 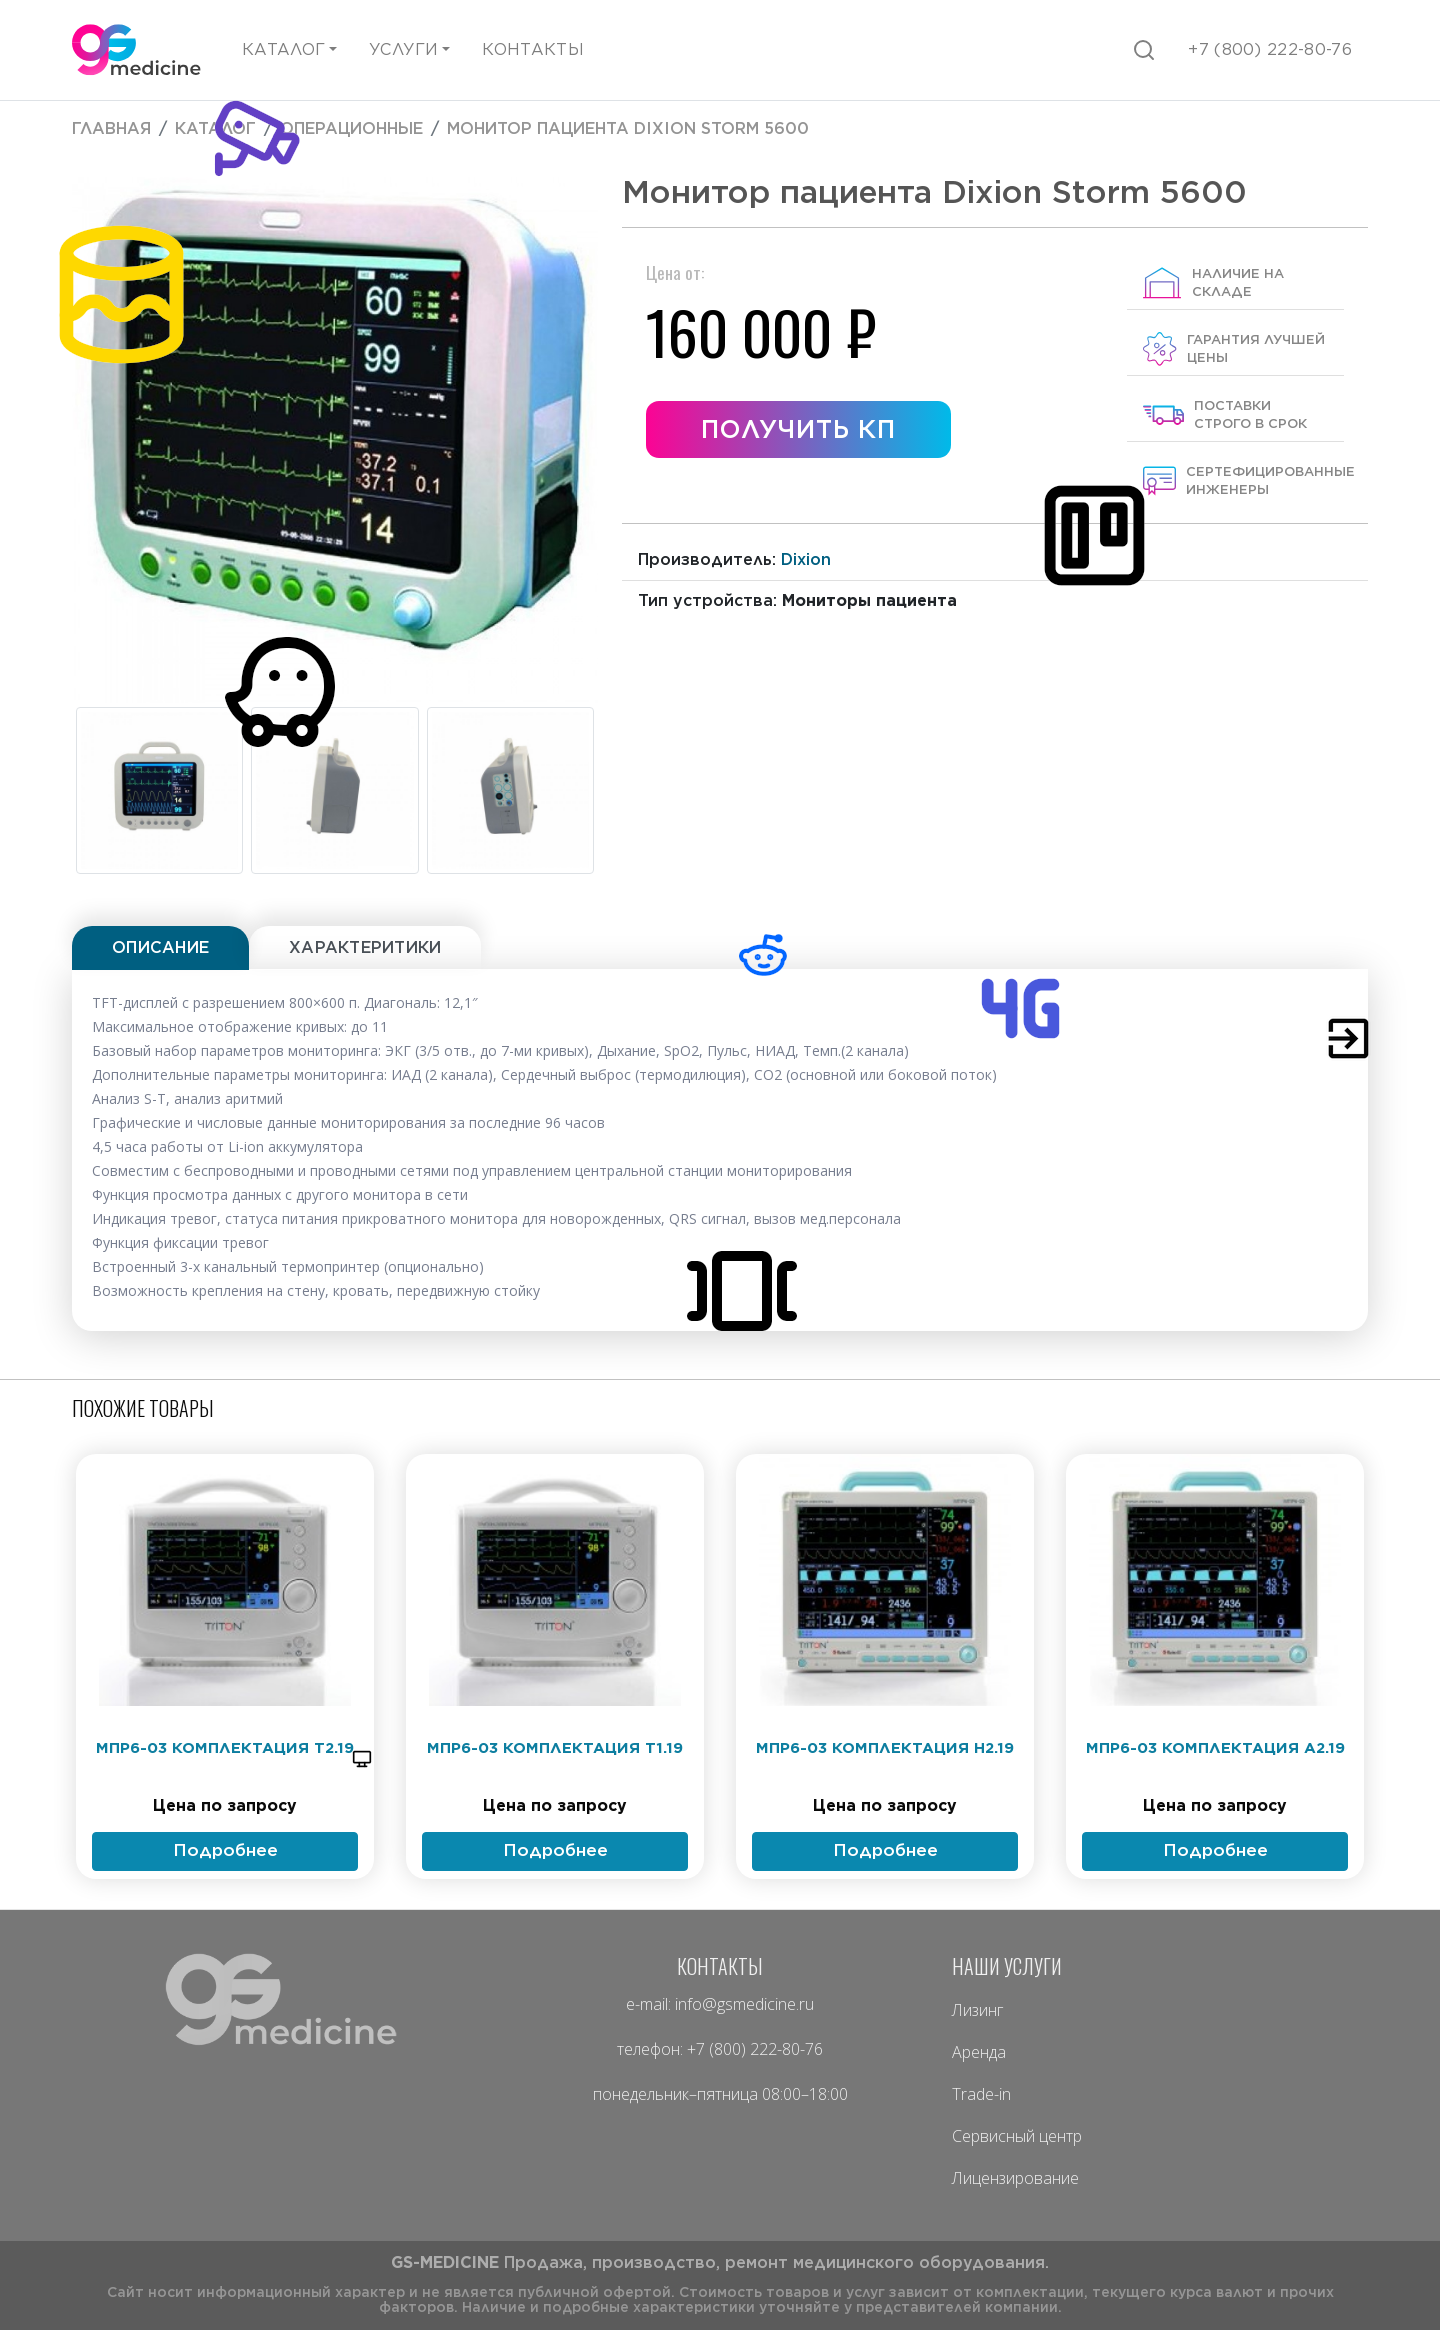 I want to click on open waze navigation app, so click(x=280, y=692).